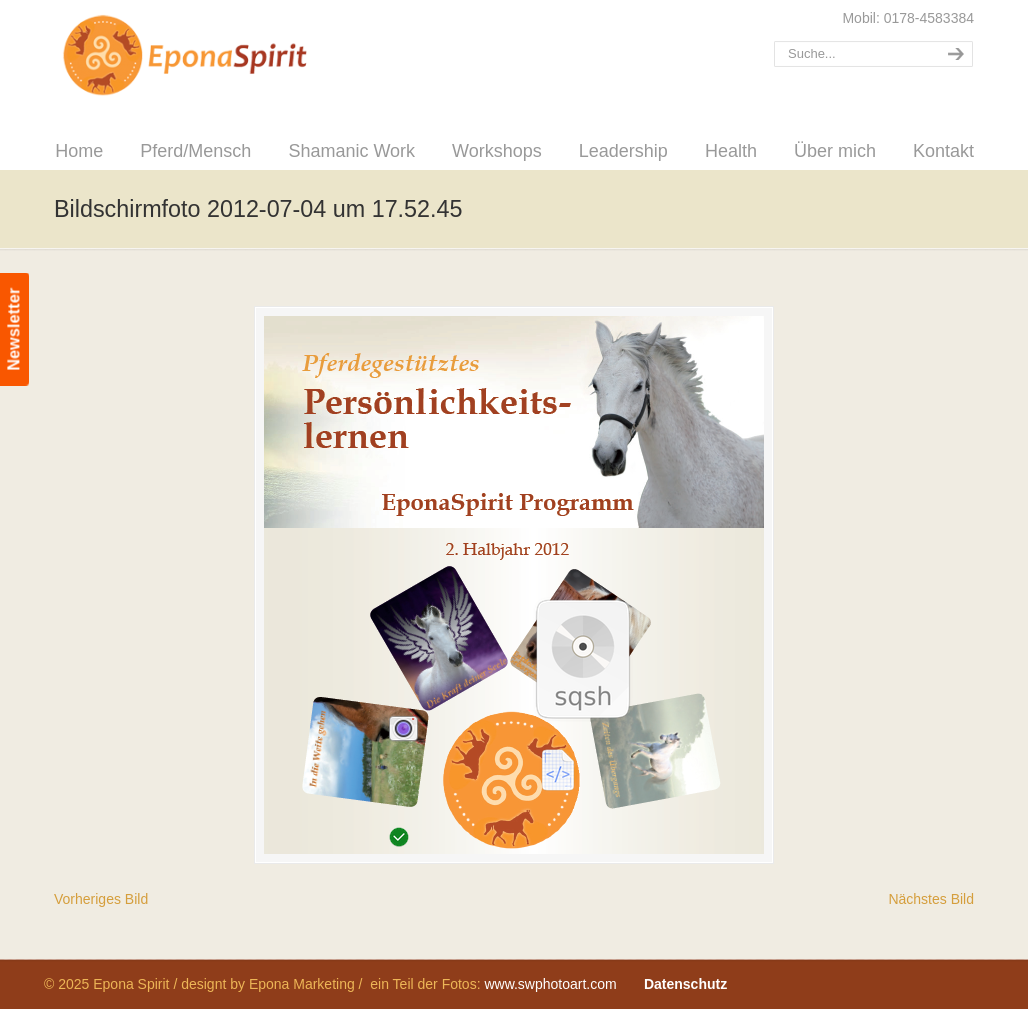  I want to click on a squashfs compressed filesystem archive file, so click(583, 659).